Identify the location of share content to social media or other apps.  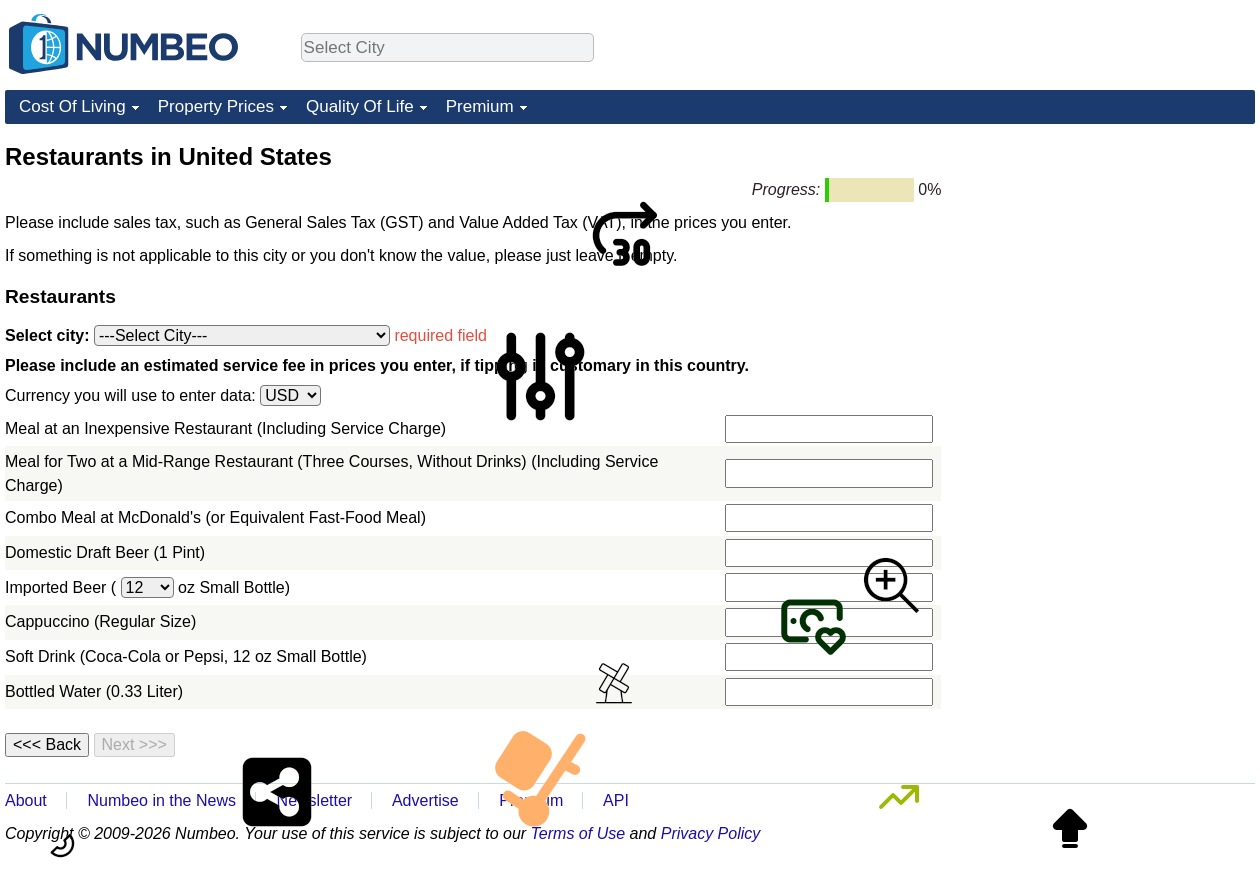
(277, 792).